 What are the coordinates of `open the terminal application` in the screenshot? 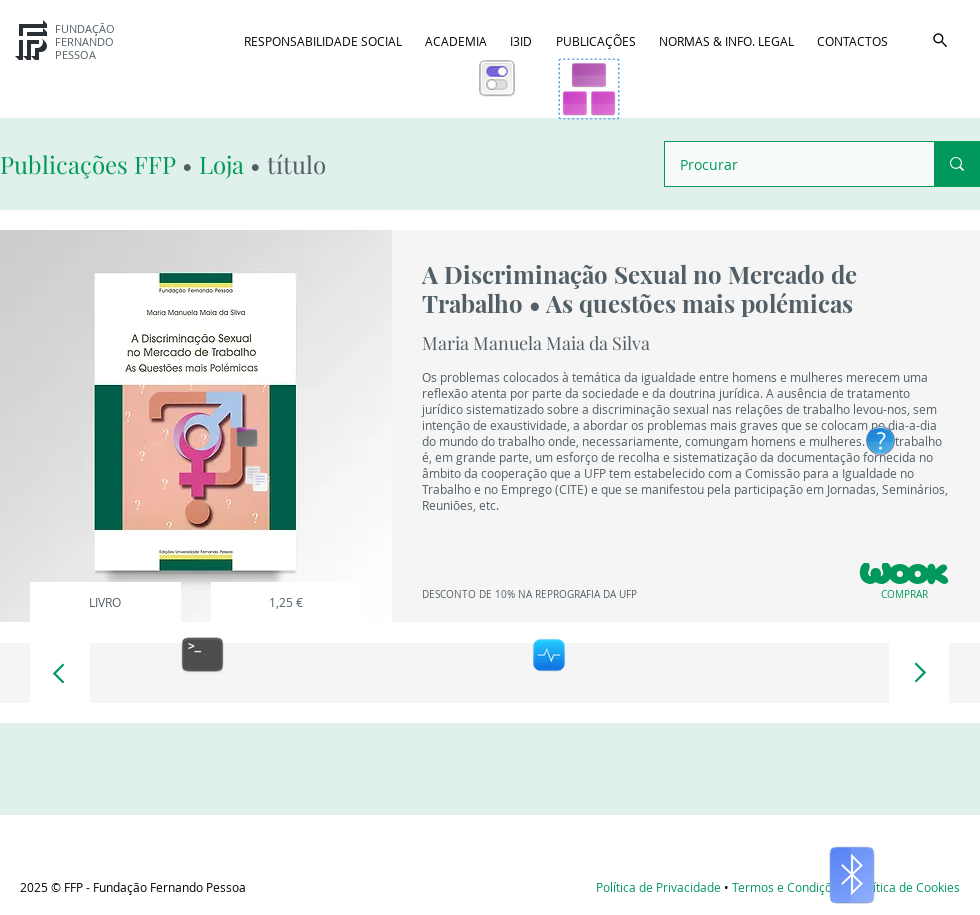 It's located at (202, 654).